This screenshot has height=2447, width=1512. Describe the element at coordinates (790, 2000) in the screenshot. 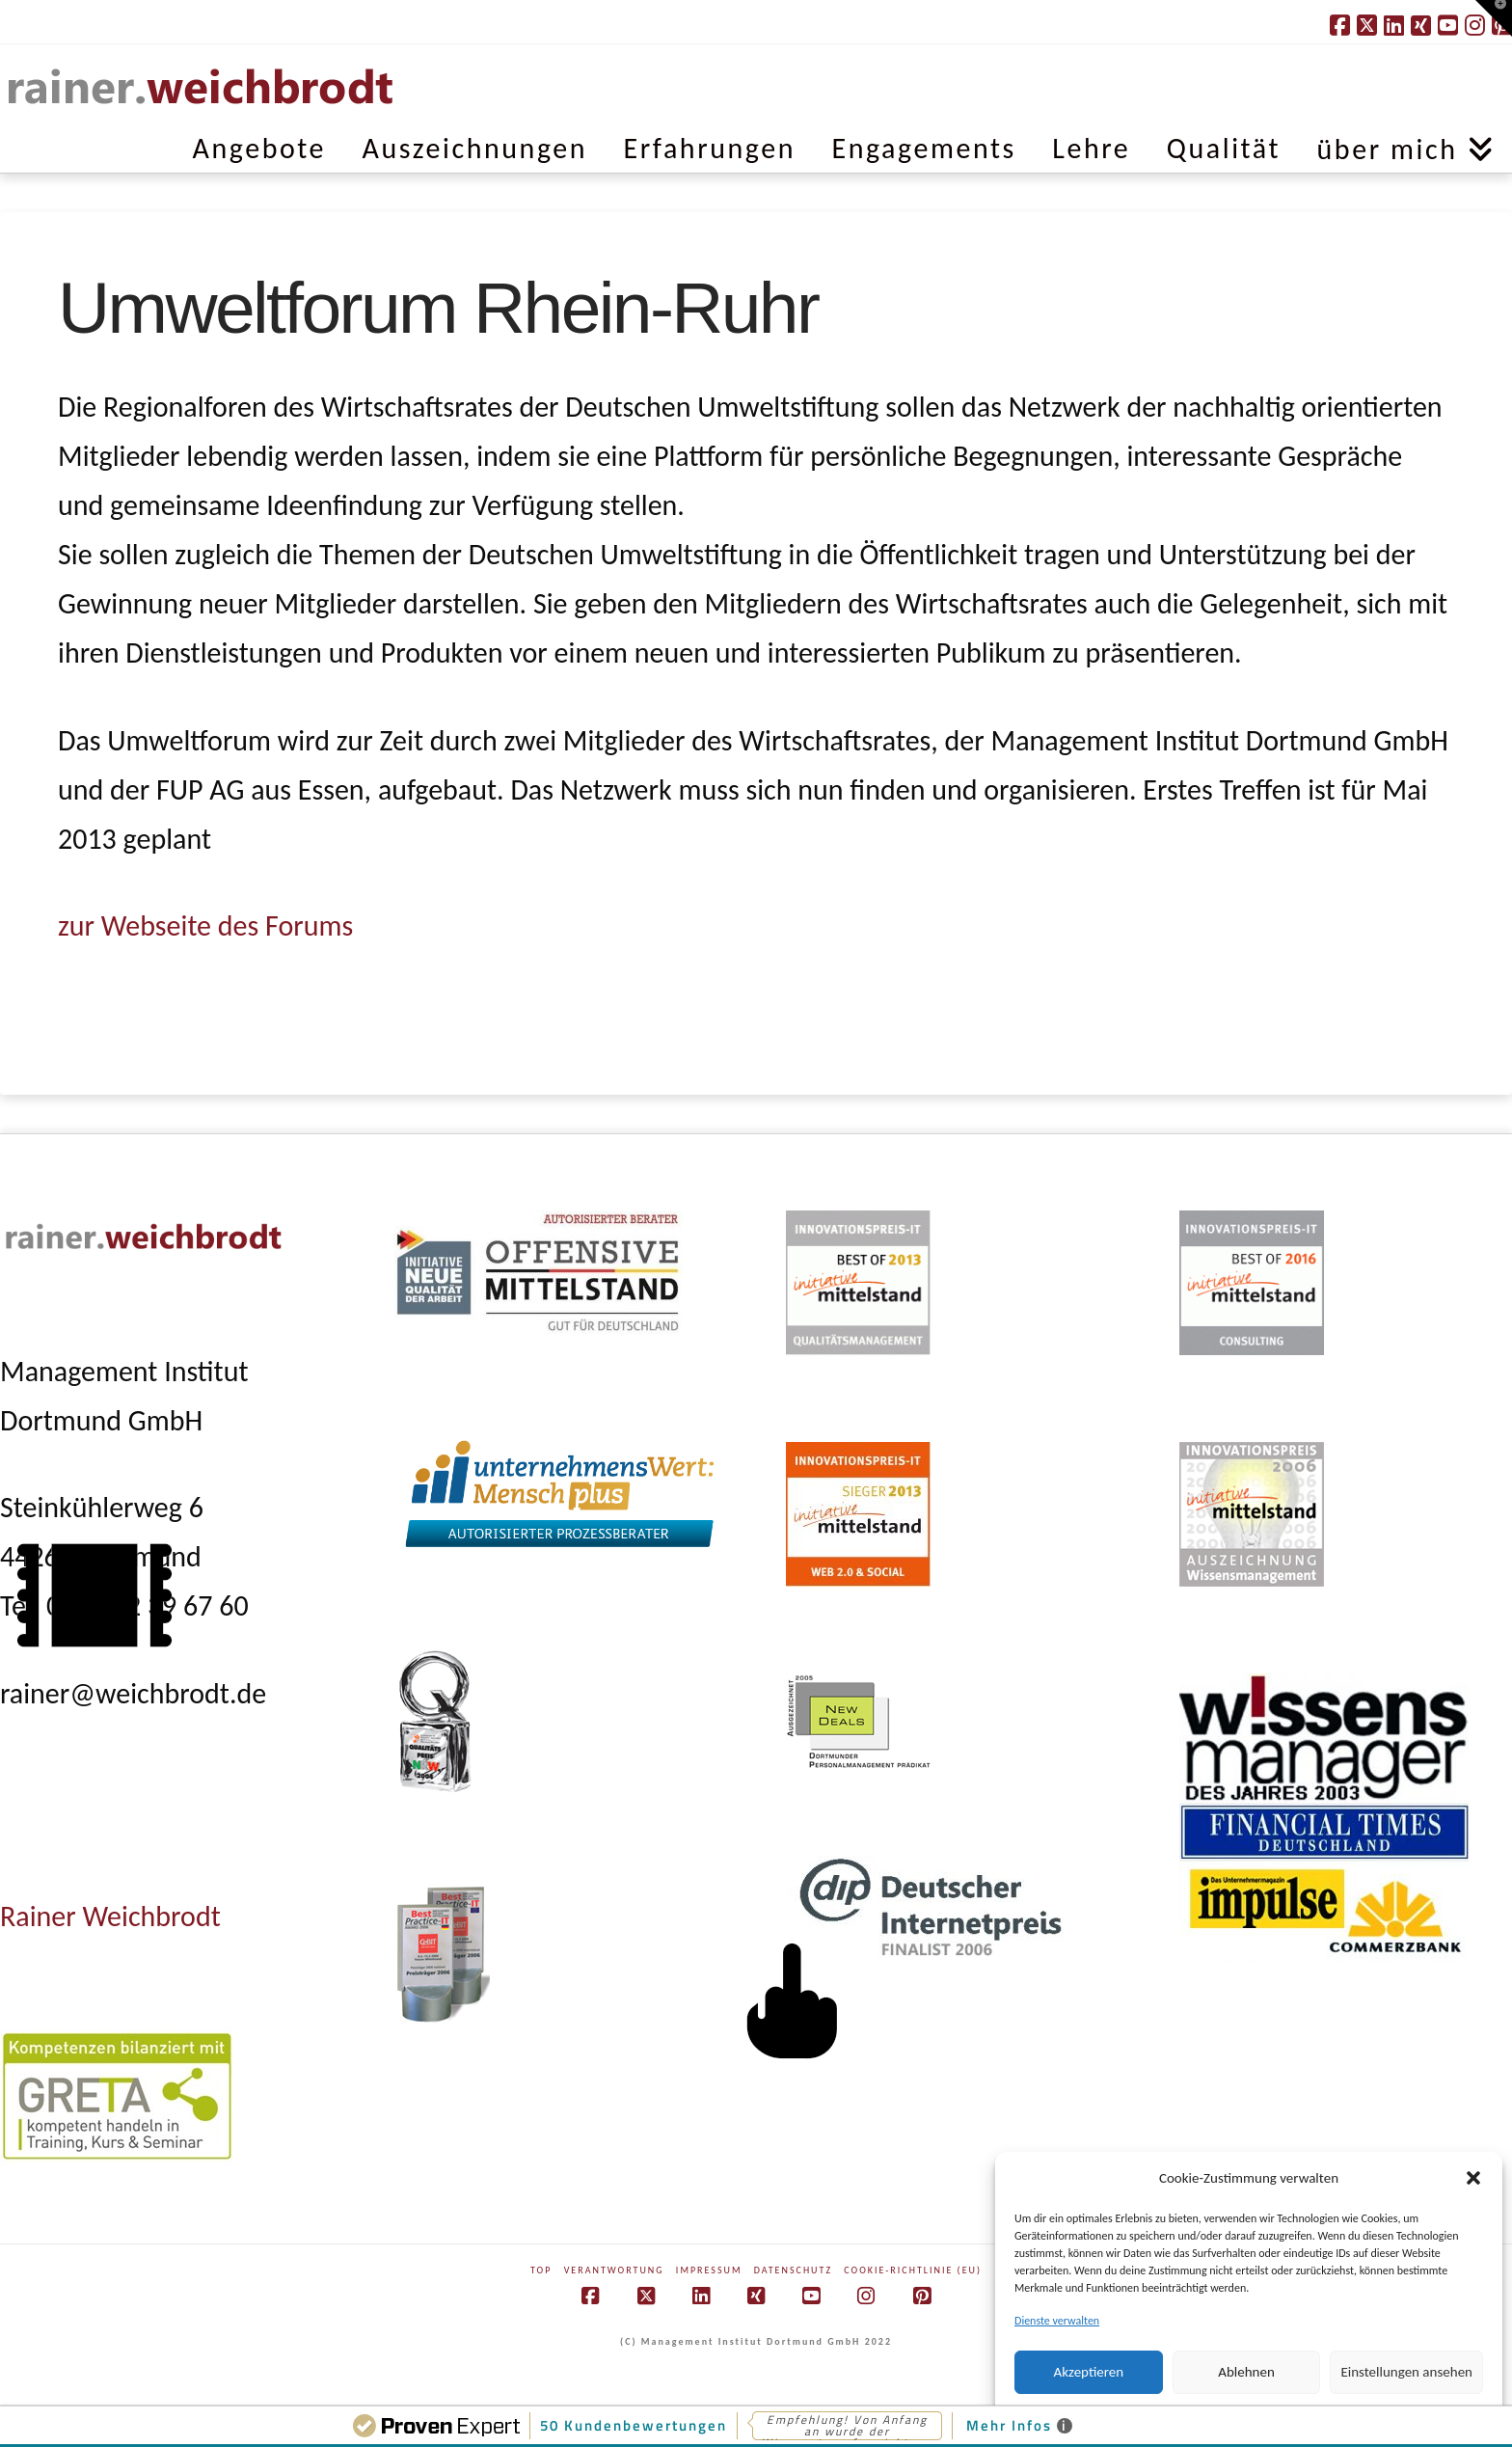

I see `indicates offensive content warning` at that location.